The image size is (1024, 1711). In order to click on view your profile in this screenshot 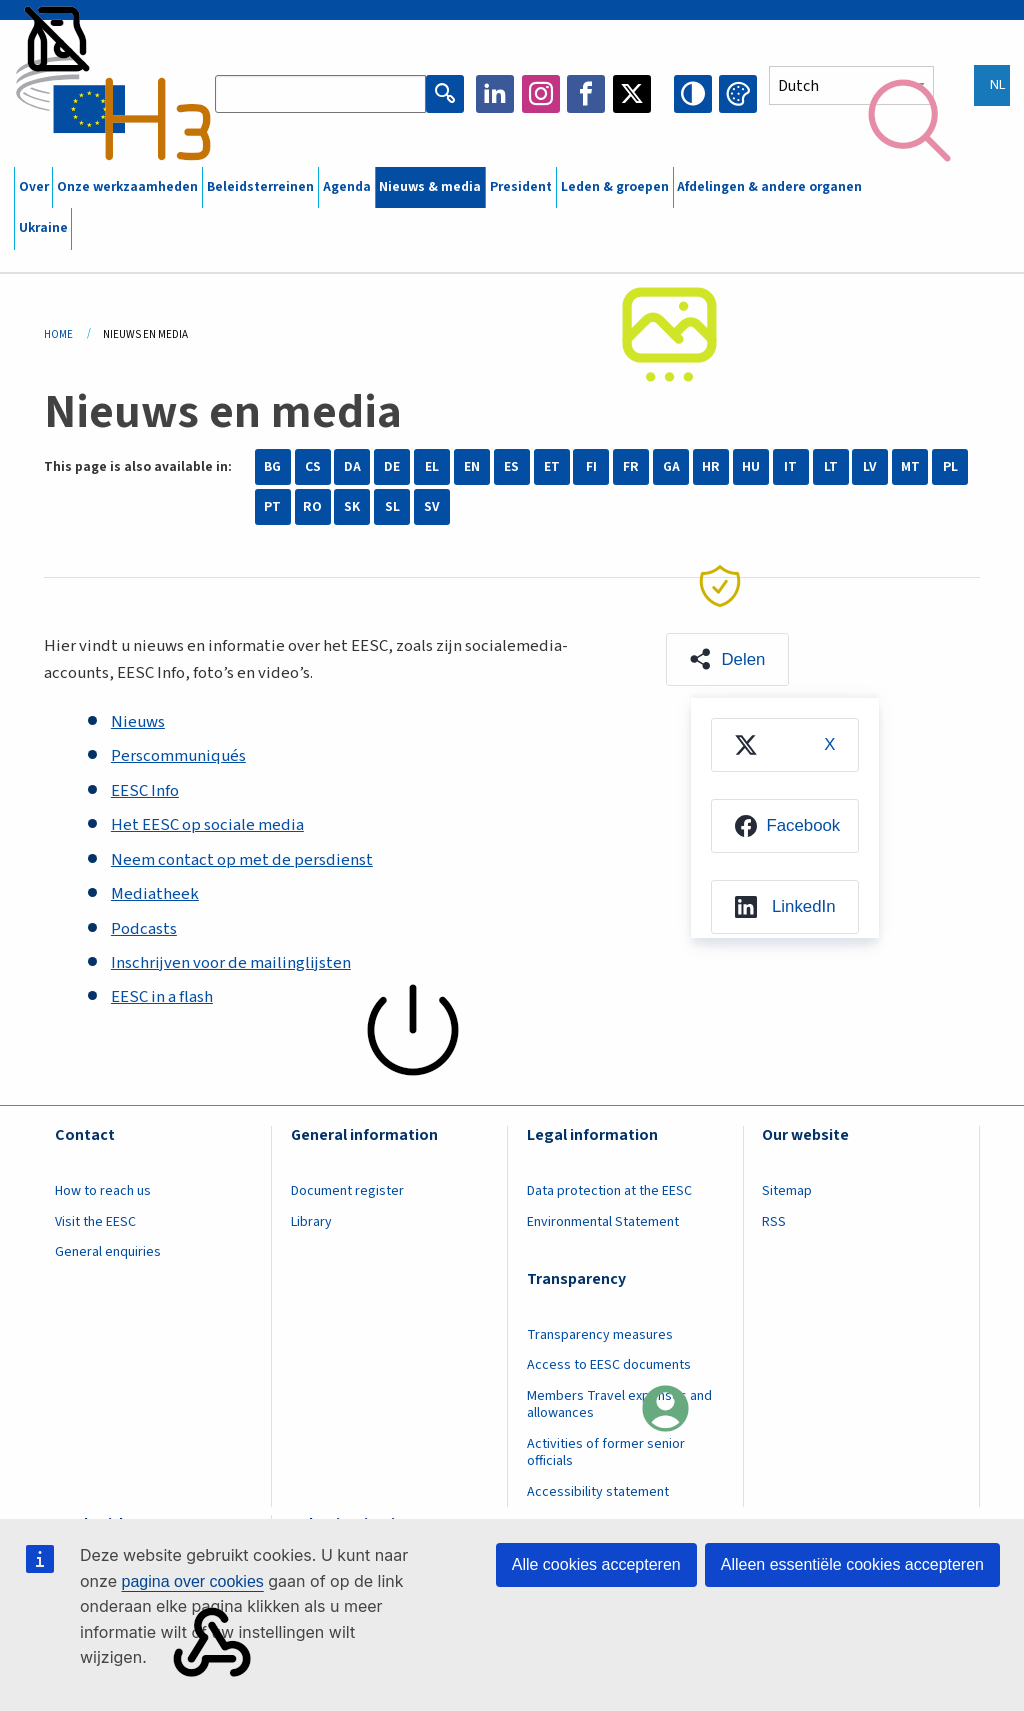, I will do `click(665, 1408)`.